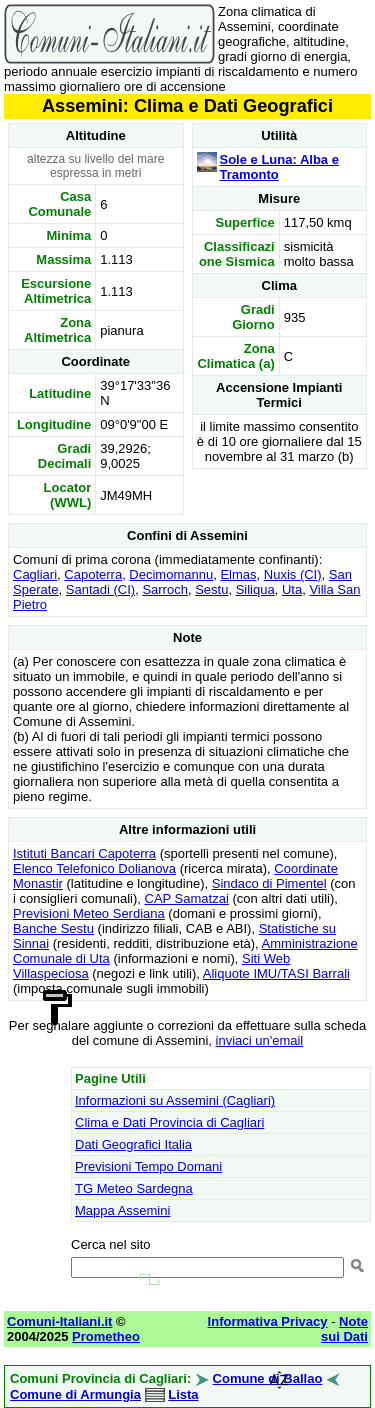  Describe the element at coordinates (56, 1007) in the screenshot. I see `apply formatting style to selected content` at that location.